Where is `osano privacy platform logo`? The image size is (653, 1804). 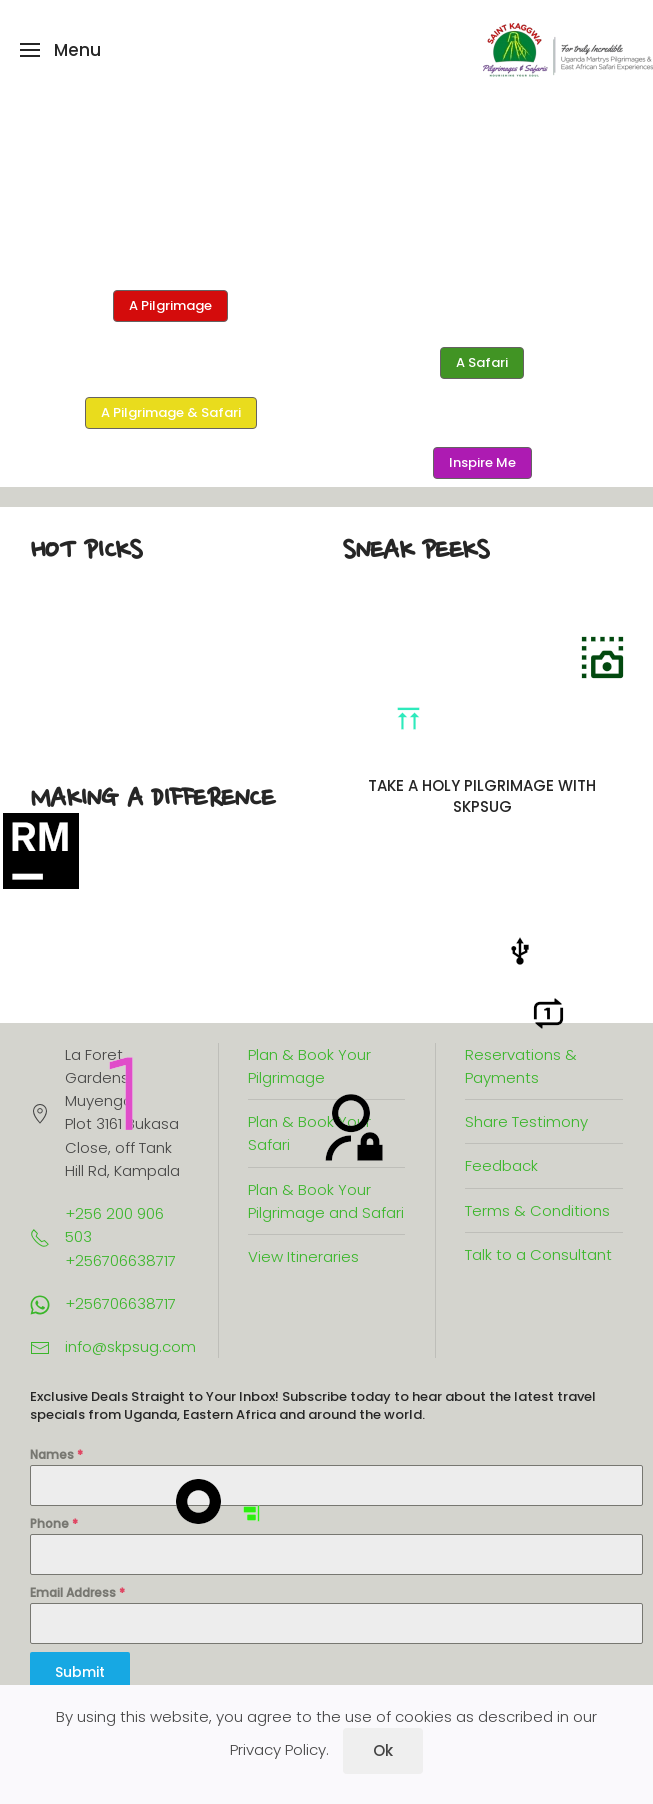
osano privacy platform logo is located at coordinates (198, 1501).